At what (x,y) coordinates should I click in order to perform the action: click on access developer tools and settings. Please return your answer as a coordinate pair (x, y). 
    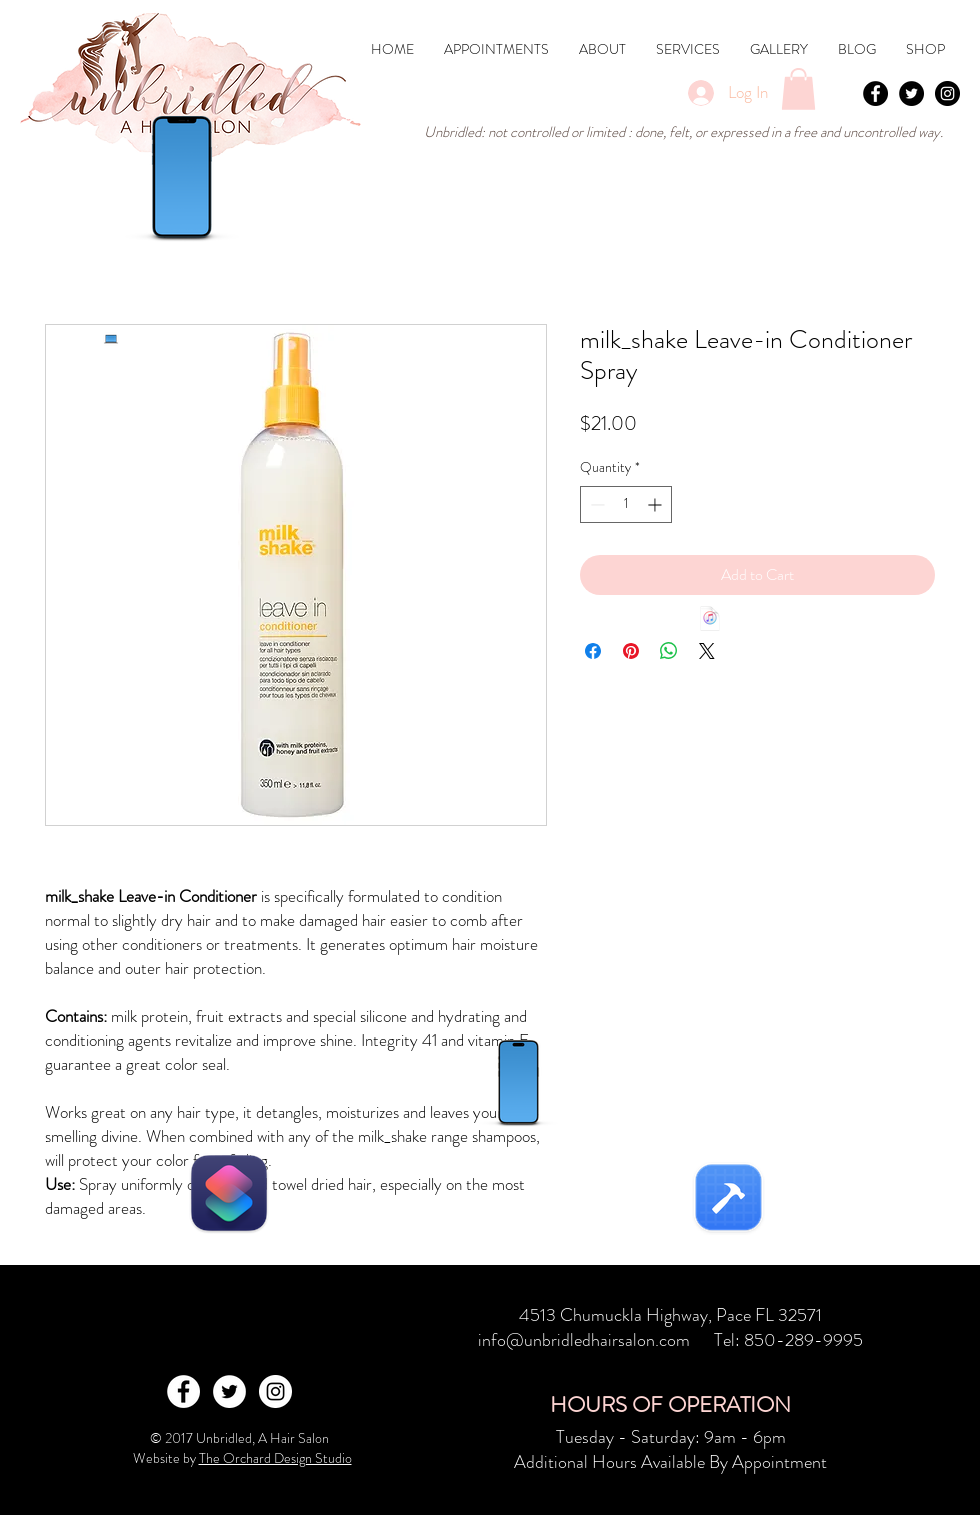
    Looking at the image, I should click on (728, 1198).